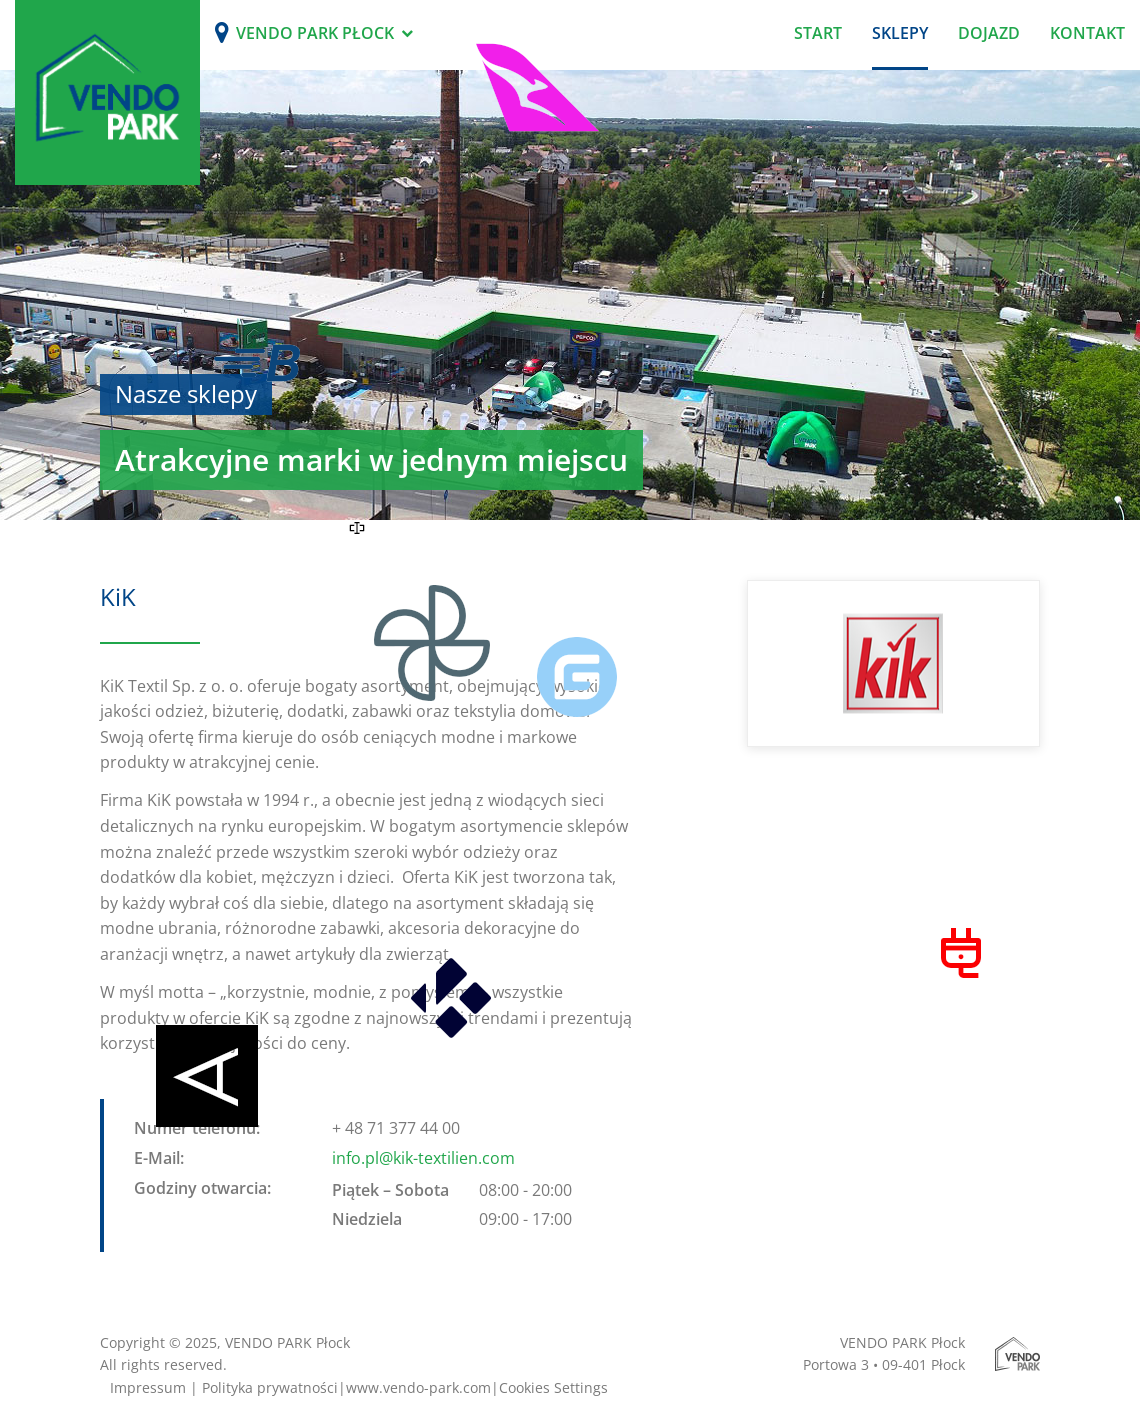 The width and height of the screenshot is (1140, 1419). What do you see at coordinates (451, 998) in the screenshot?
I see `open kodi media center app` at bounding box center [451, 998].